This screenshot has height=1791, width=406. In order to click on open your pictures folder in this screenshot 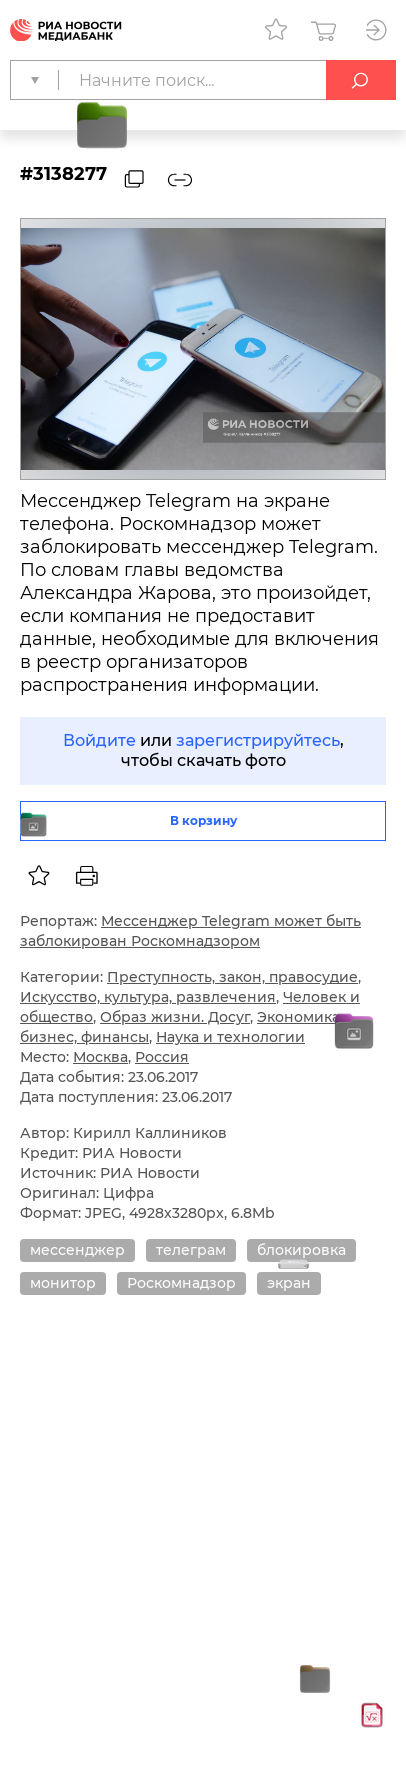, I will do `click(33, 824)`.